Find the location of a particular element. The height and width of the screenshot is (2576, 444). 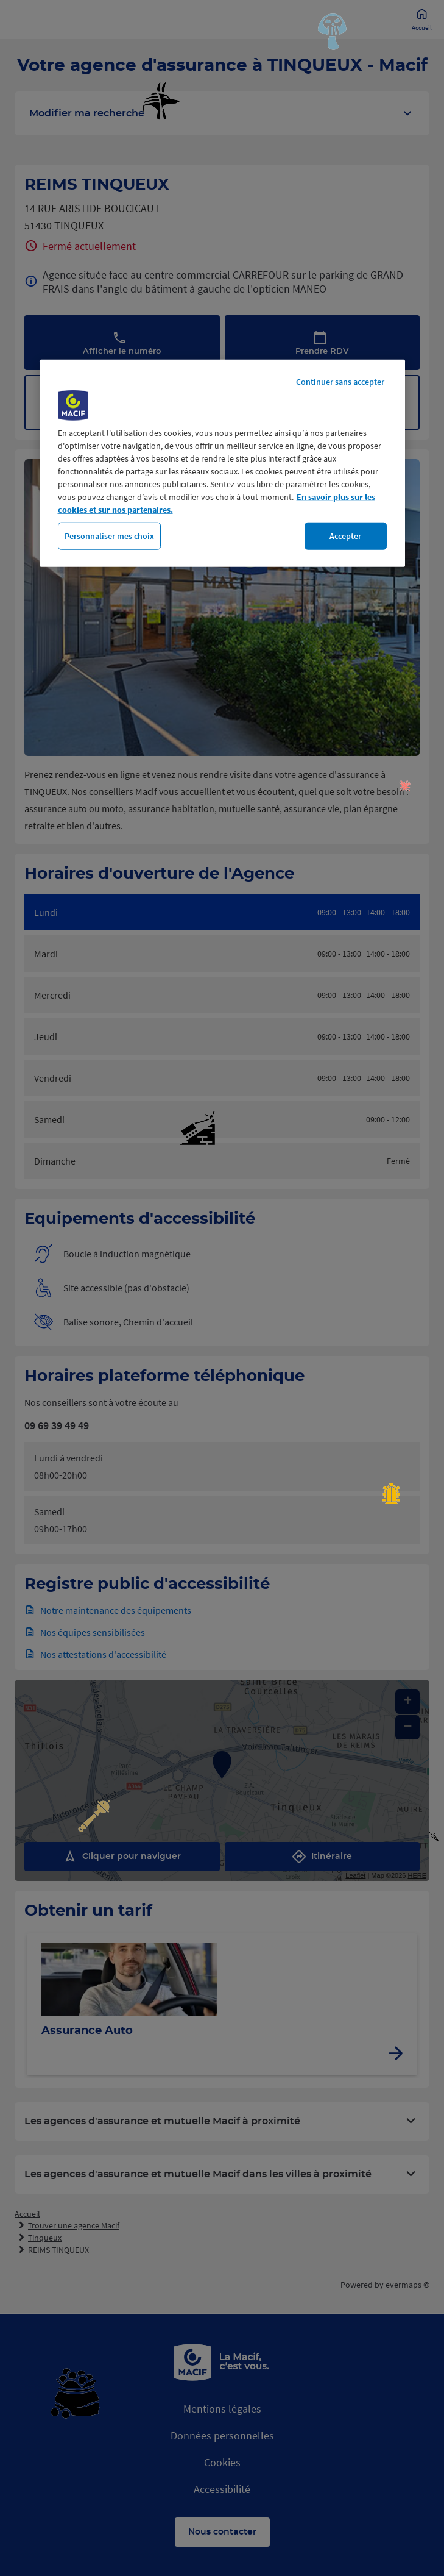

enter a new room or area in a game is located at coordinates (391, 1493).